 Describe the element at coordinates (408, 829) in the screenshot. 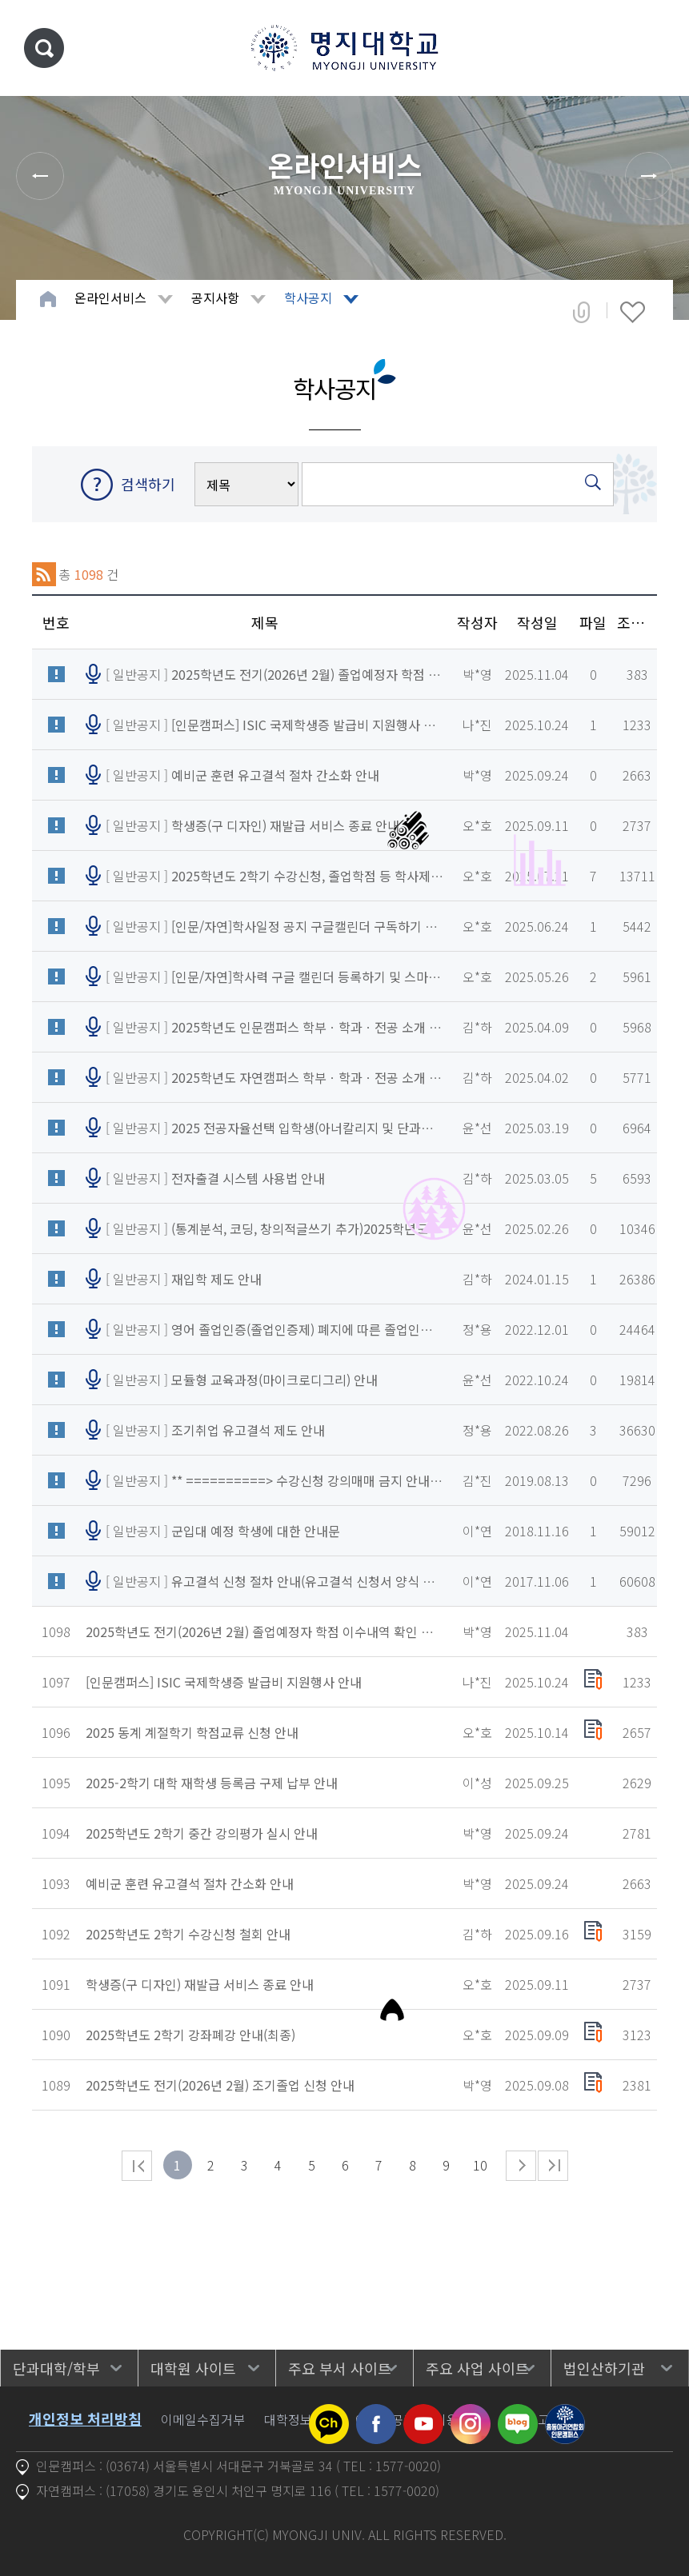

I see `wood resource inventory in a crafting game` at that location.